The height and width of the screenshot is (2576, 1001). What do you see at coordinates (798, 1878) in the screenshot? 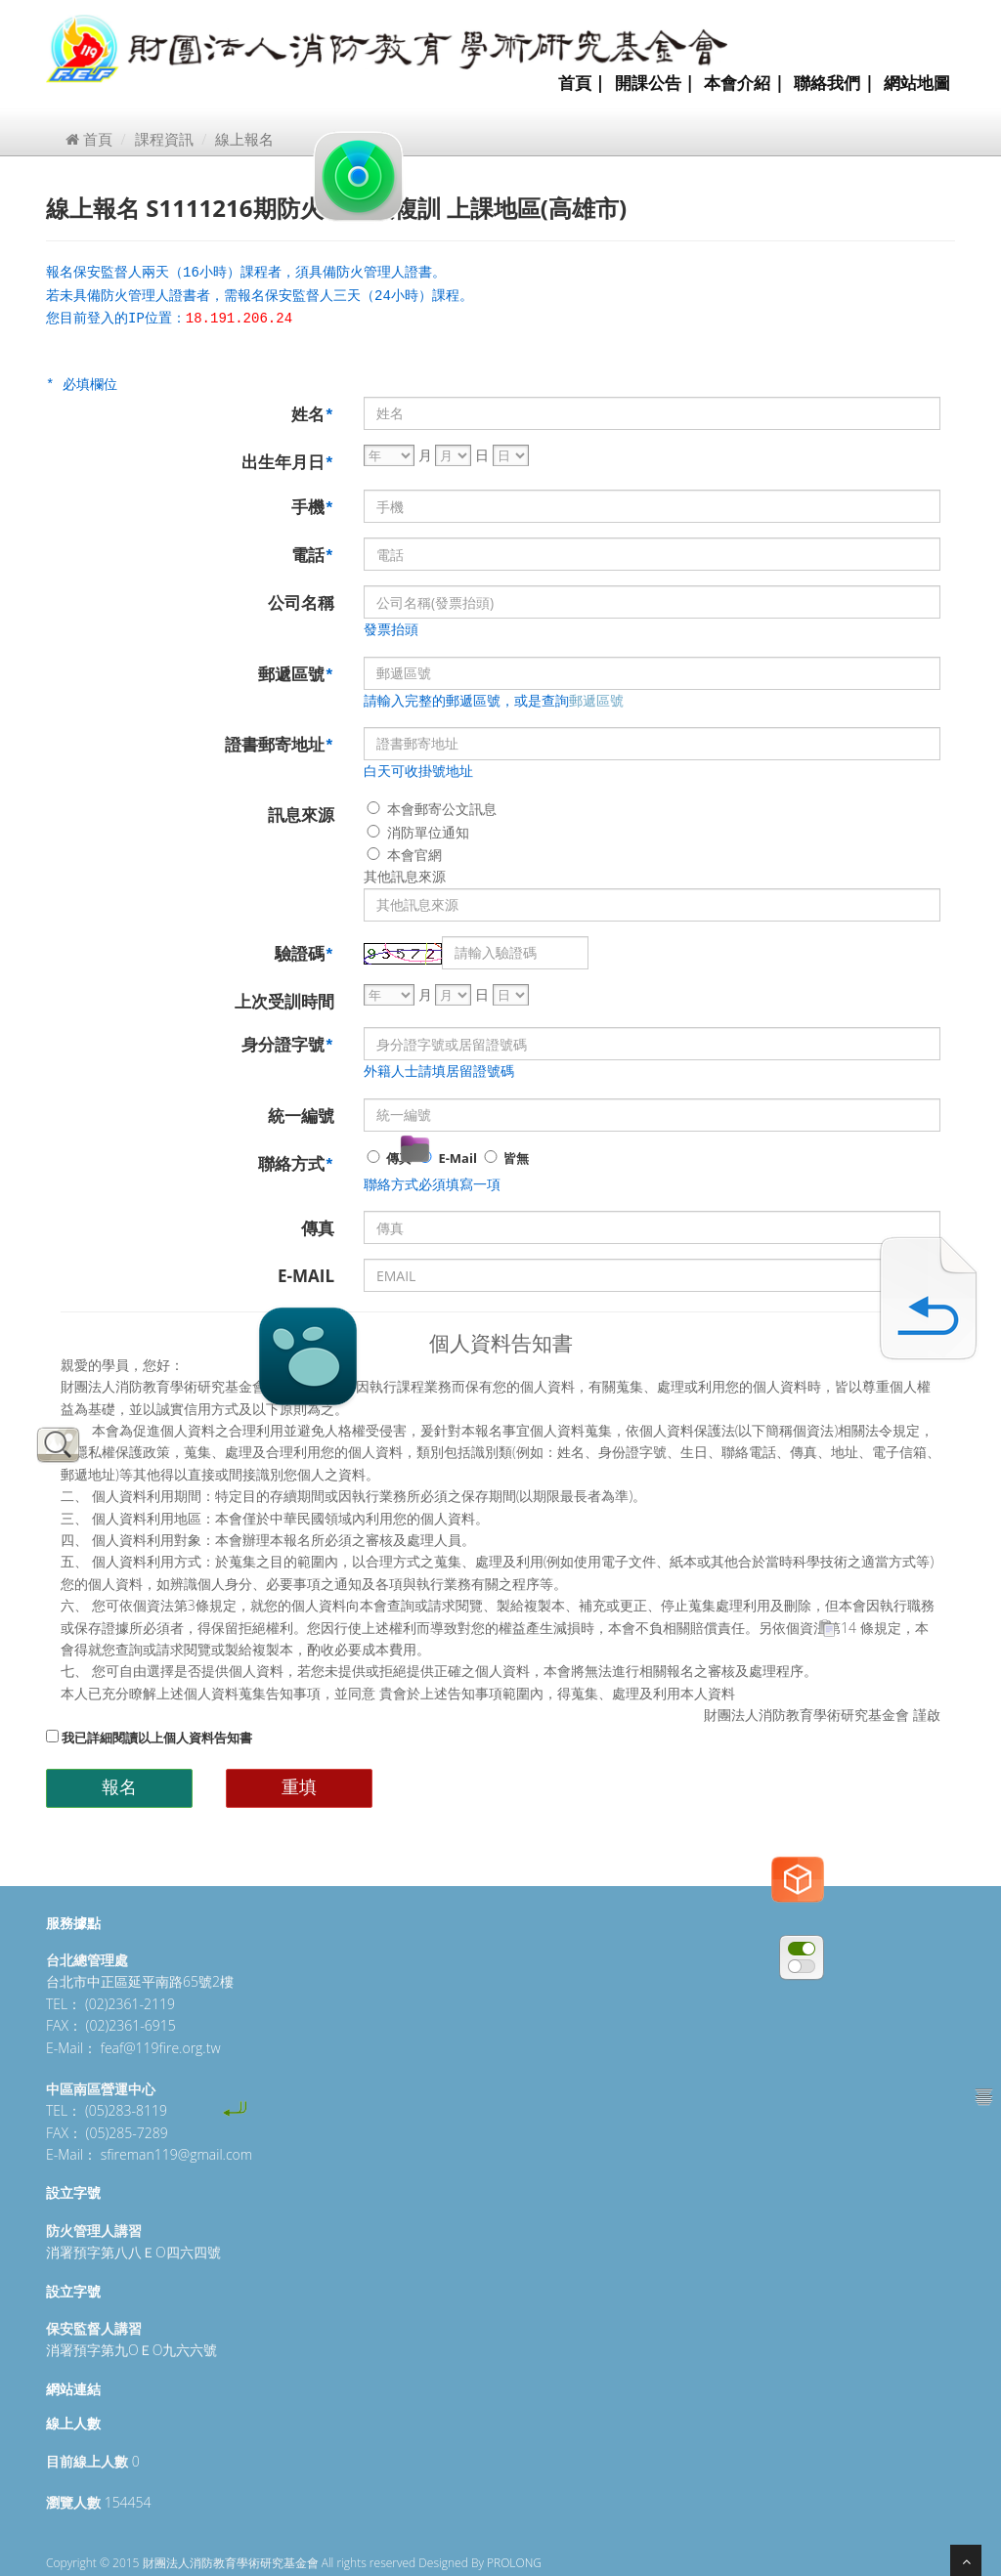
I see `open a Blender 3D project file` at bounding box center [798, 1878].